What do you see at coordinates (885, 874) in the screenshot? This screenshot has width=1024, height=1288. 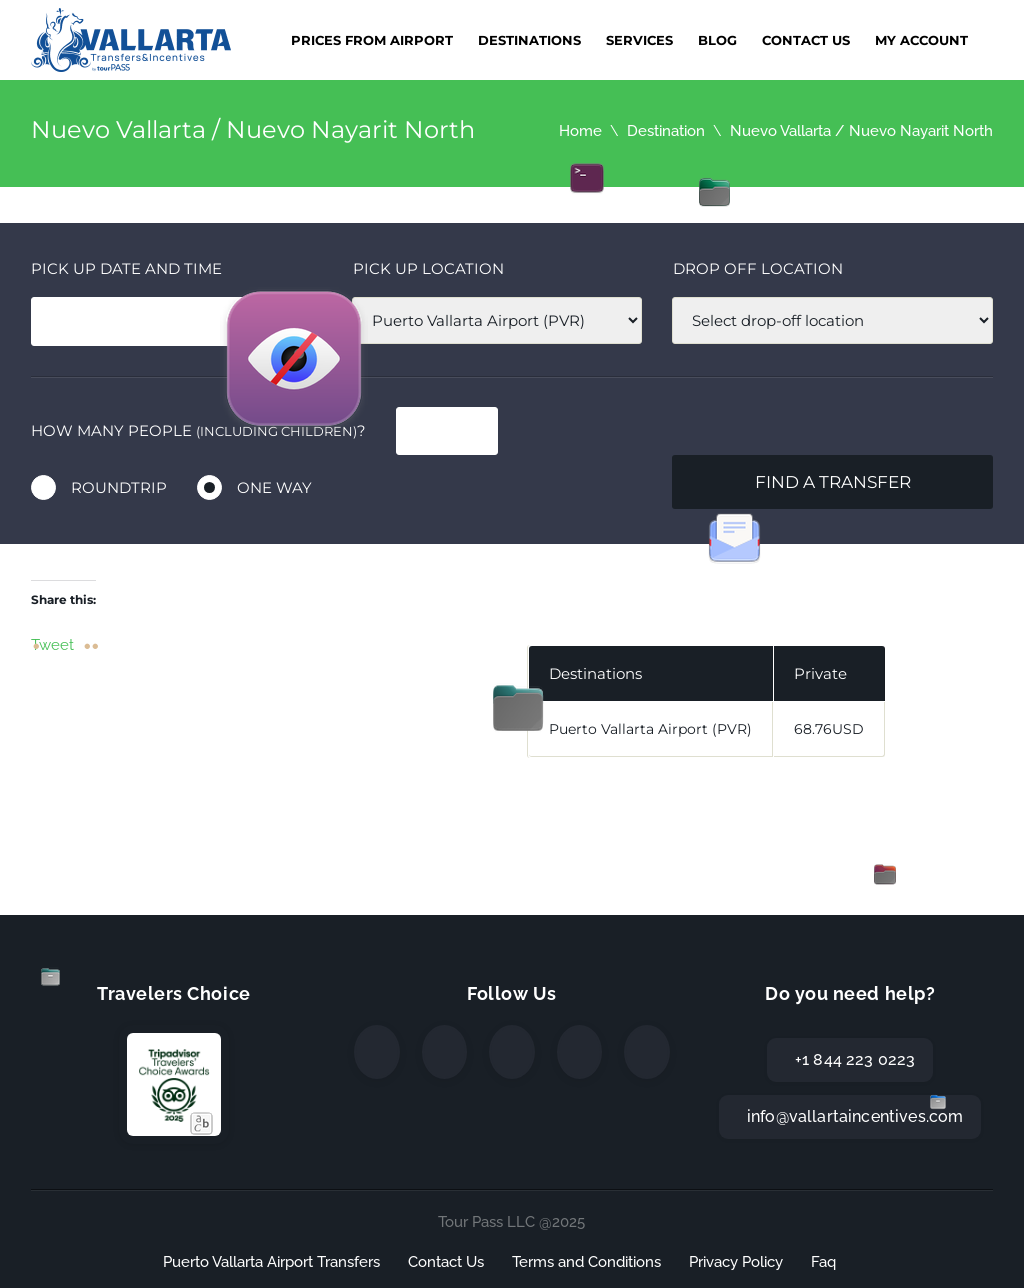 I see `indicates an open or expanded folder` at bounding box center [885, 874].